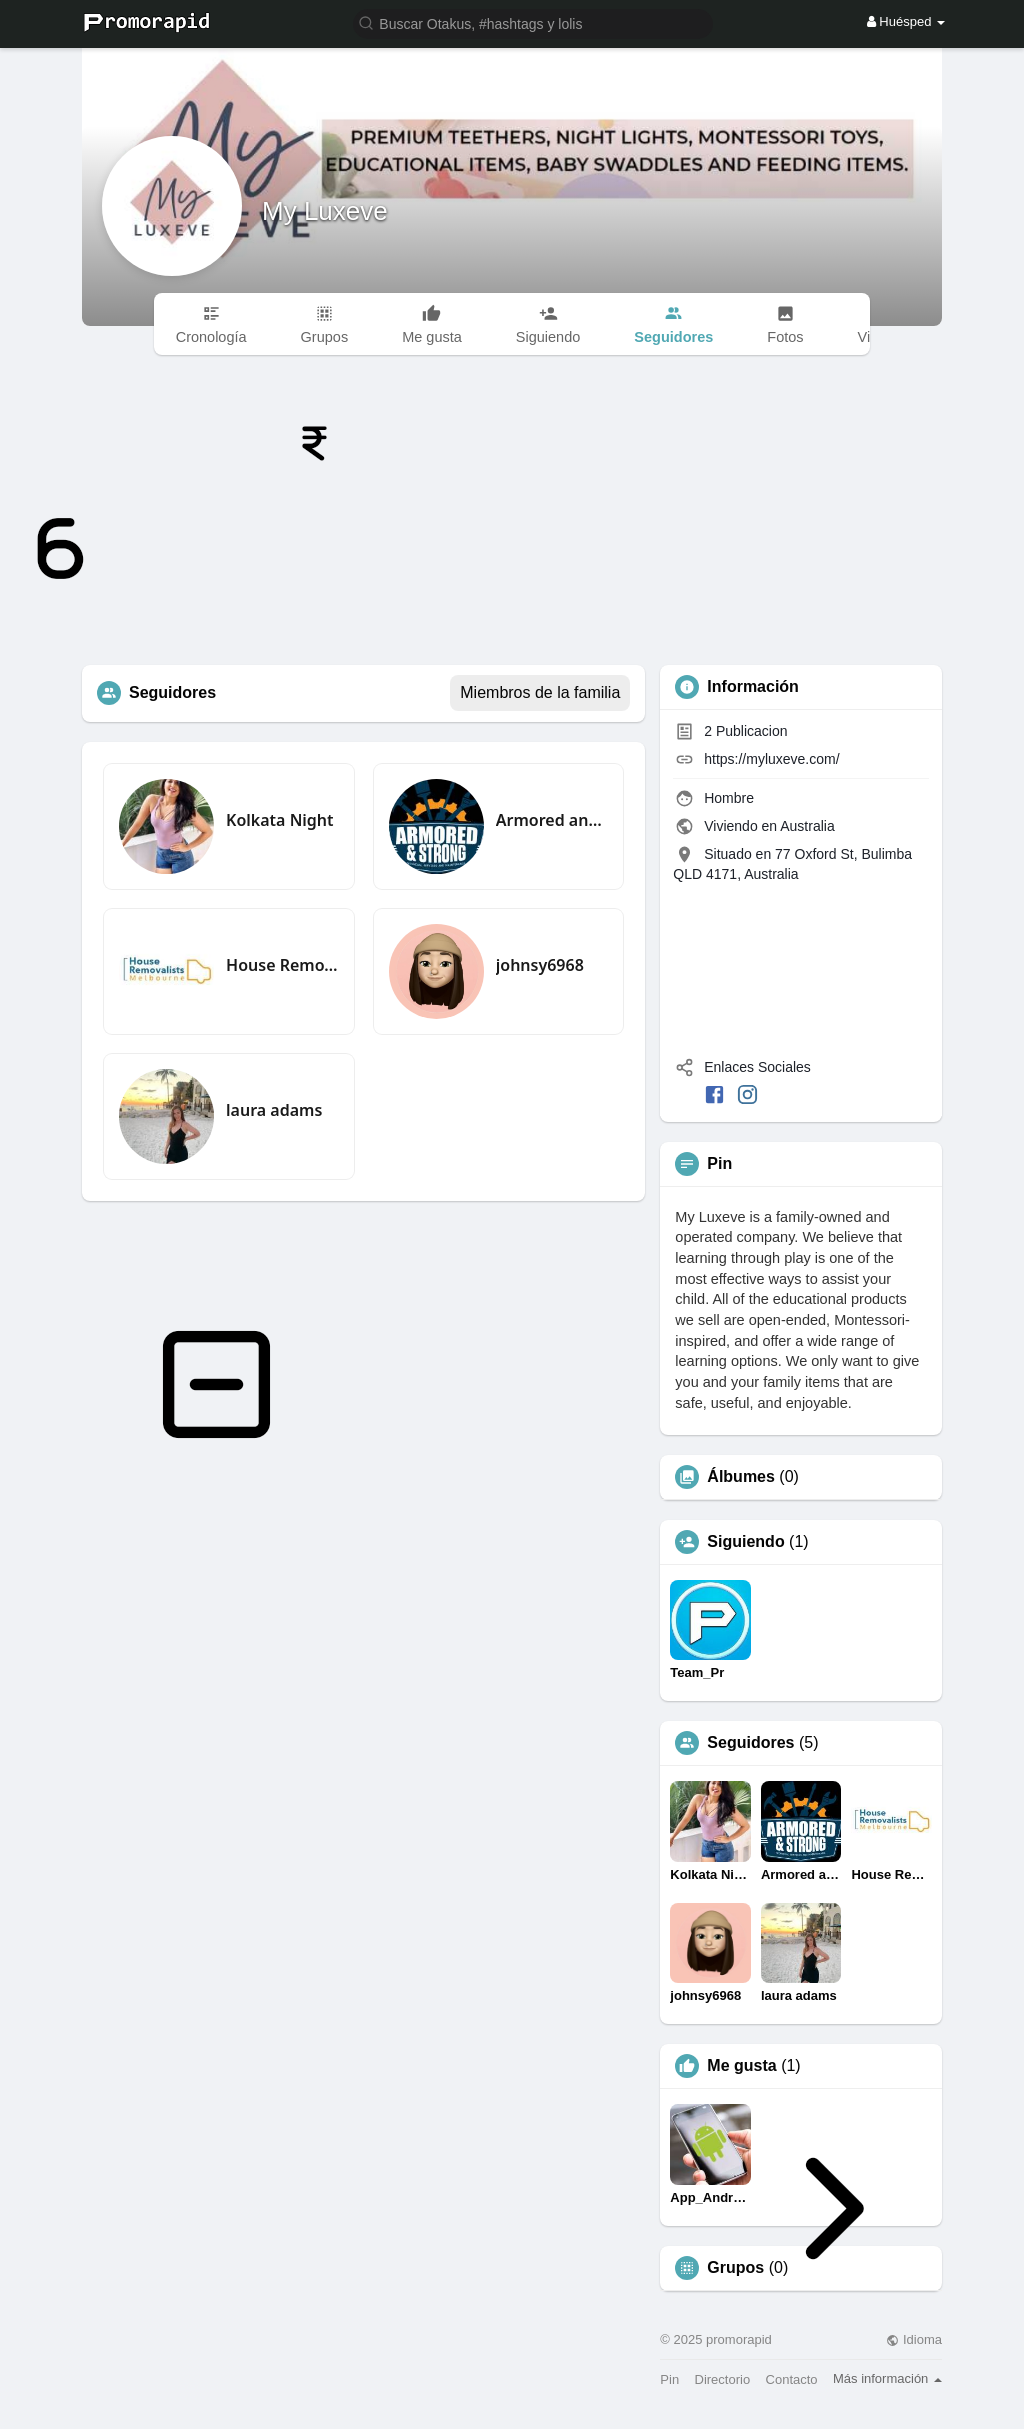 The image size is (1024, 2429). Describe the element at coordinates (314, 443) in the screenshot. I see `view price in indian rupees` at that location.